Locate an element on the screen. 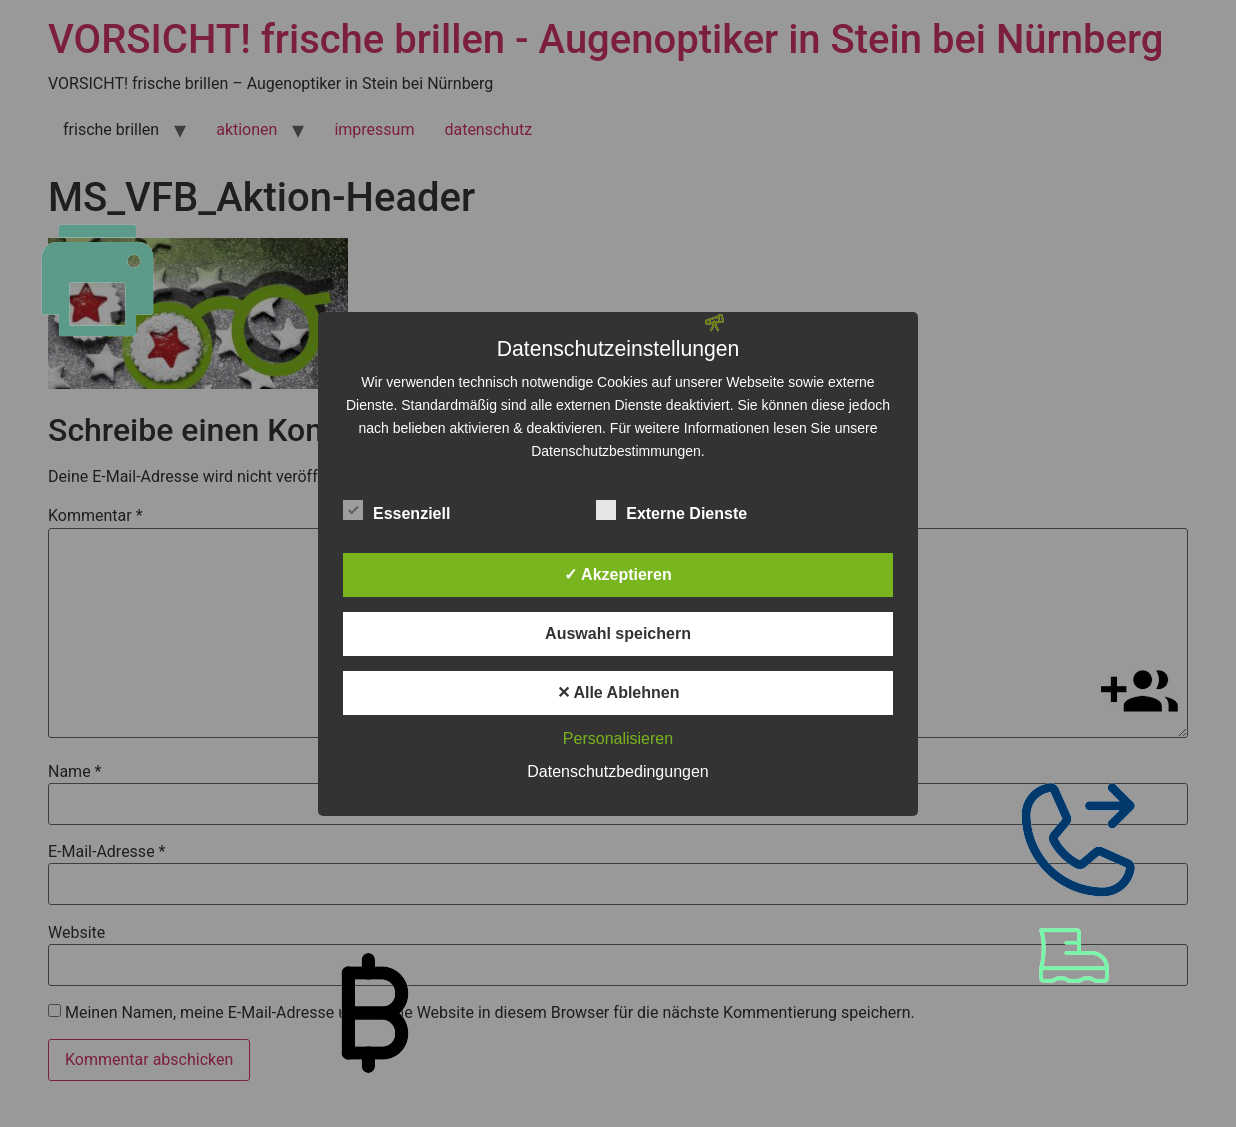  select footwear or boot category is located at coordinates (1071, 955).